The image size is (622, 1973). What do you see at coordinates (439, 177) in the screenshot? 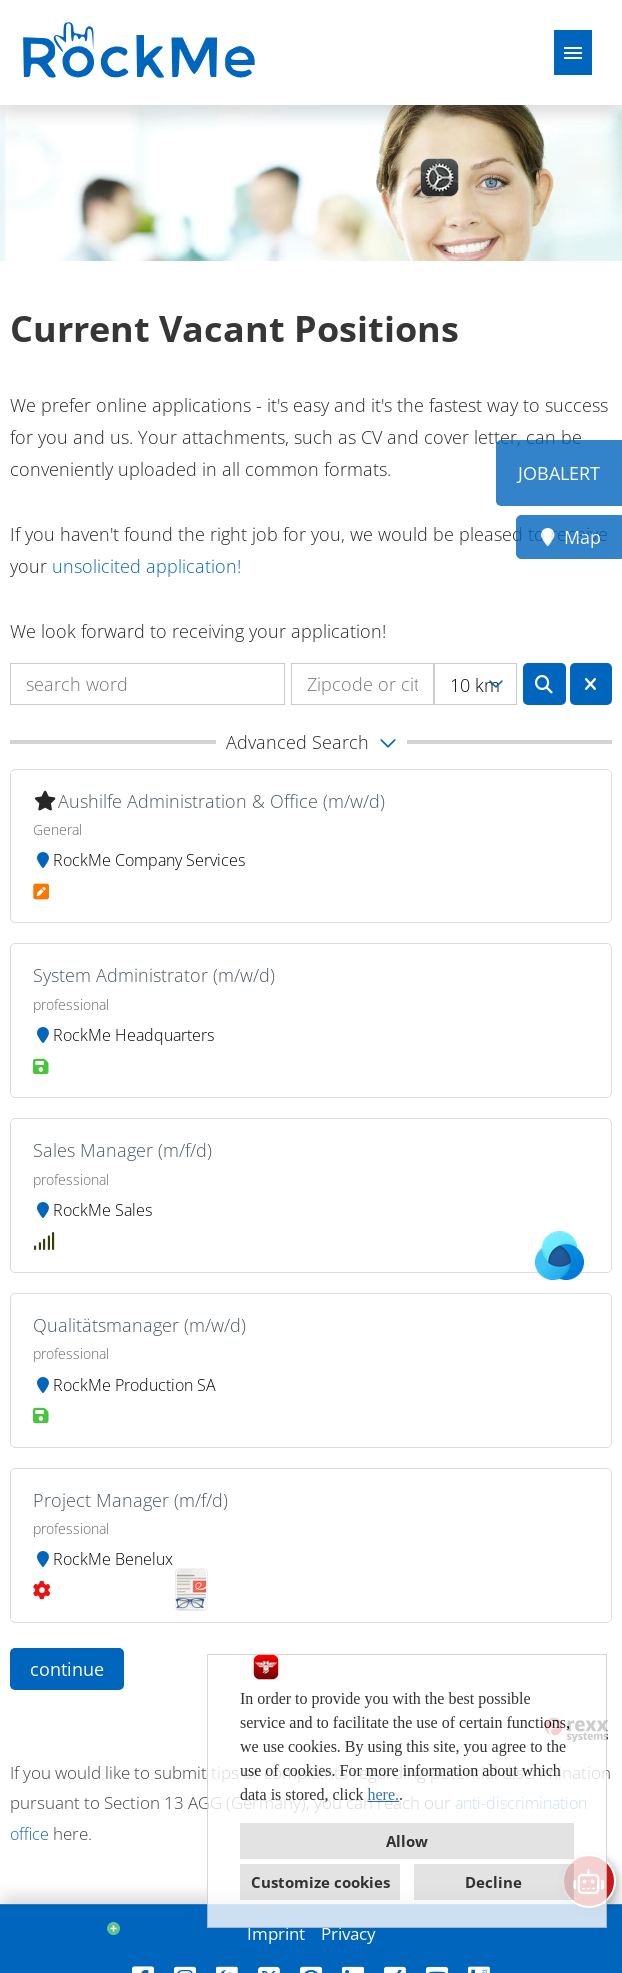
I see `default application icon placeholder` at bounding box center [439, 177].